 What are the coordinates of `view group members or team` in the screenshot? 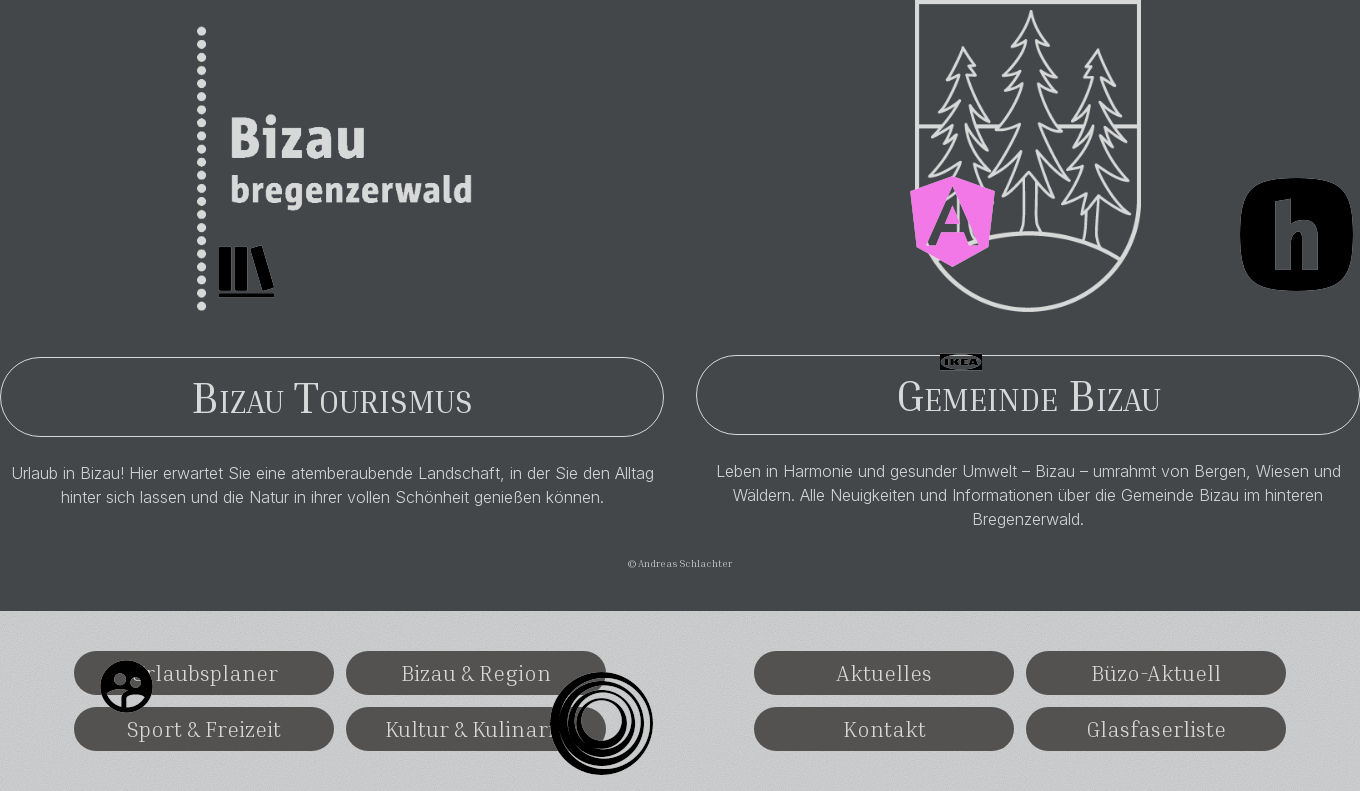 It's located at (126, 686).